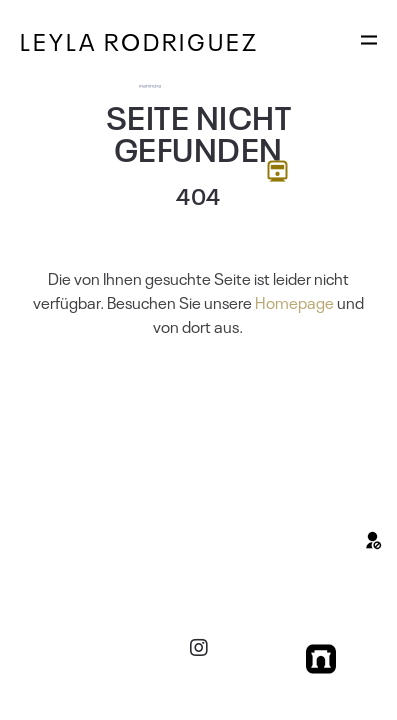 The height and width of the screenshot is (720, 397). Describe the element at coordinates (277, 170) in the screenshot. I see `view train schedules or transit options` at that location.